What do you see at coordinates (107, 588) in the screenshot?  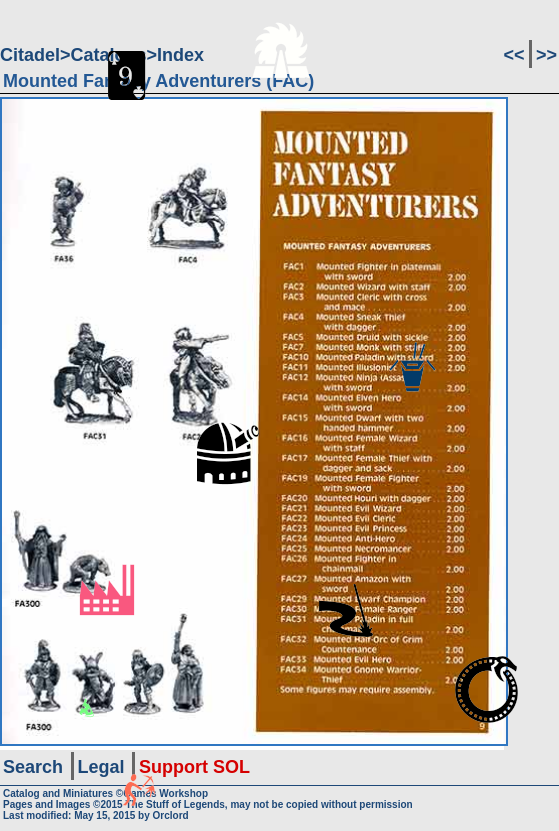 I see `access factory or manufacturing settings` at bounding box center [107, 588].